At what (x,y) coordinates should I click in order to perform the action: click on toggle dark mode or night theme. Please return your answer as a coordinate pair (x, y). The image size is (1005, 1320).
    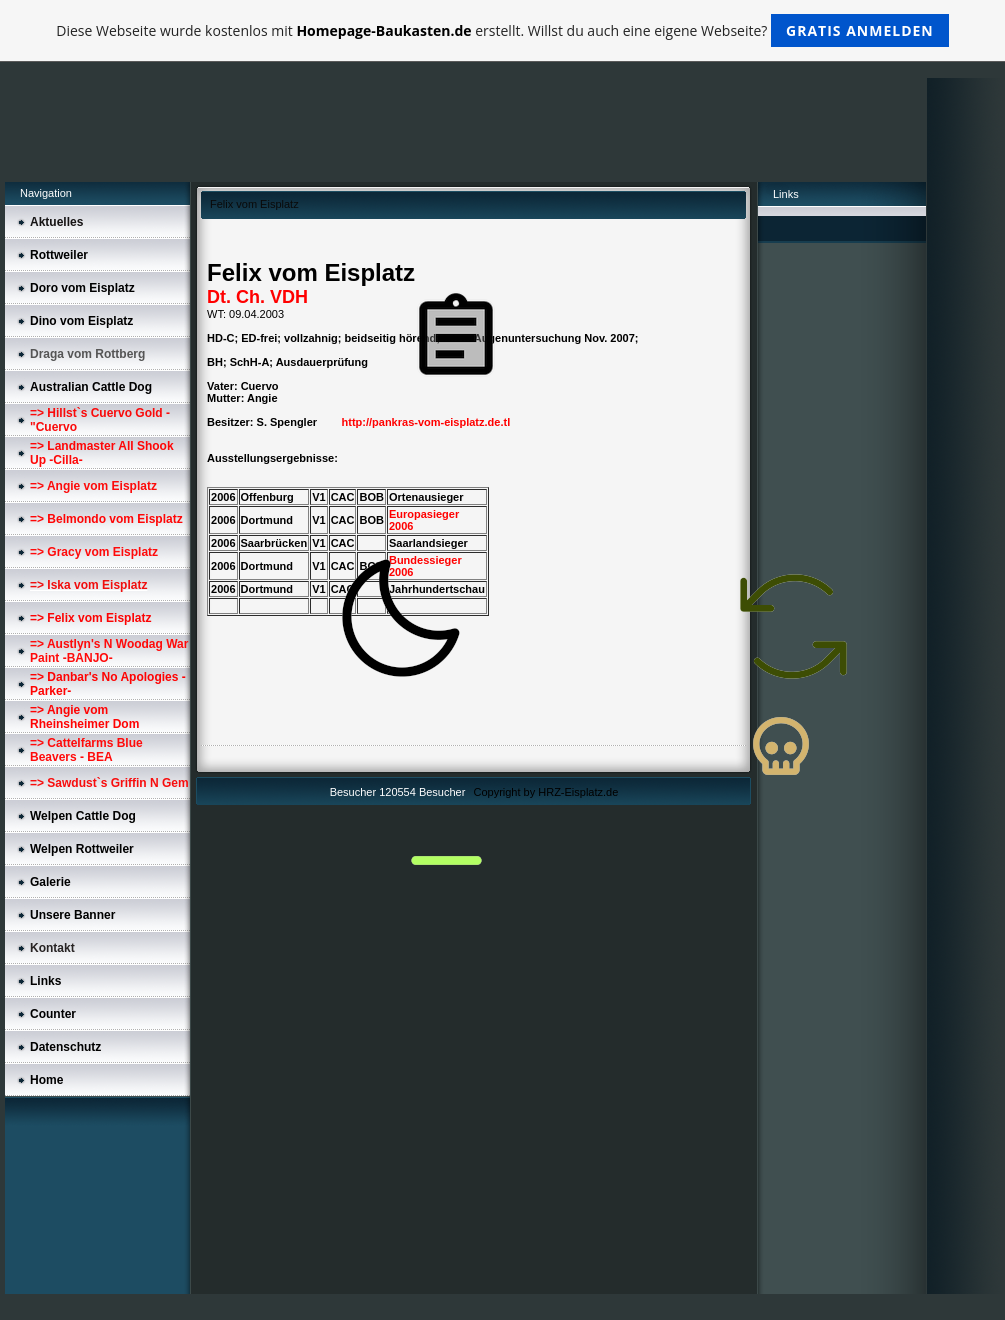
    Looking at the image, I should click on (397, 621).